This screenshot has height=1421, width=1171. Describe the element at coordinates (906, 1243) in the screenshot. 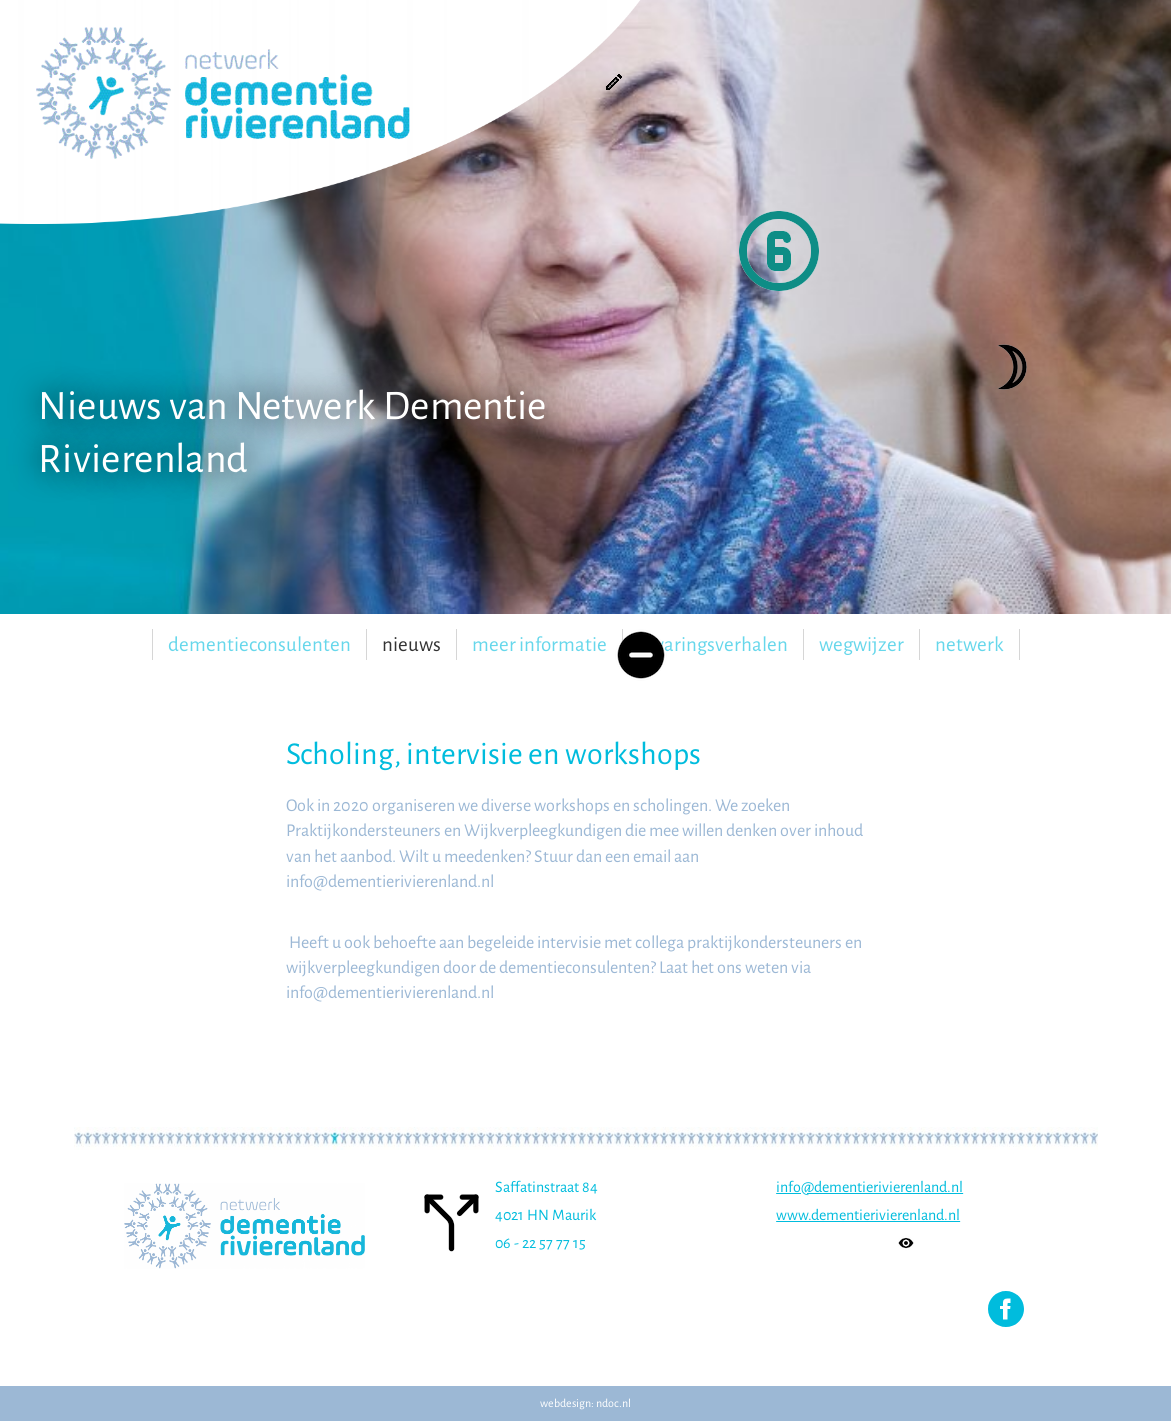

I see `view or preview content` at that location.